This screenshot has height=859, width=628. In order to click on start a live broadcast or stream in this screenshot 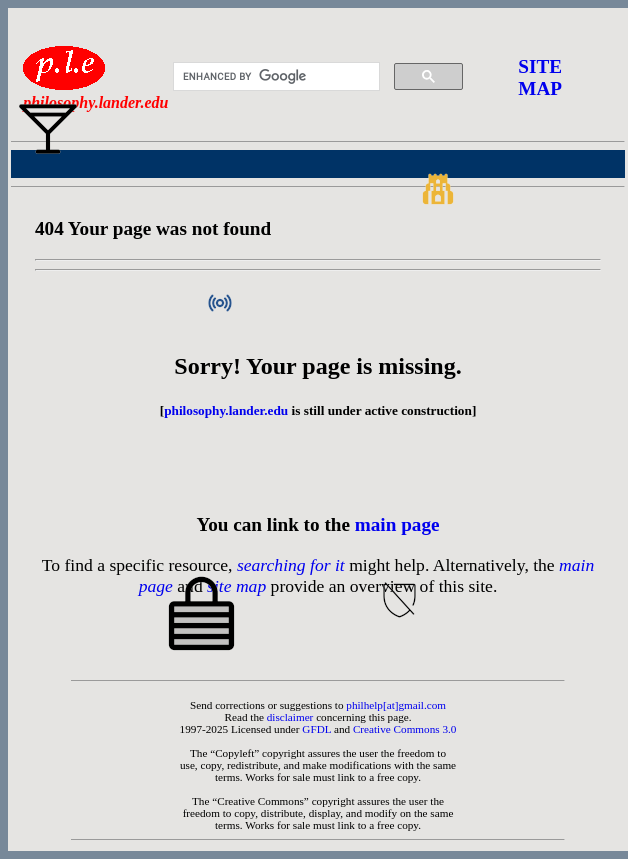, I will do `click(220, 303)`.